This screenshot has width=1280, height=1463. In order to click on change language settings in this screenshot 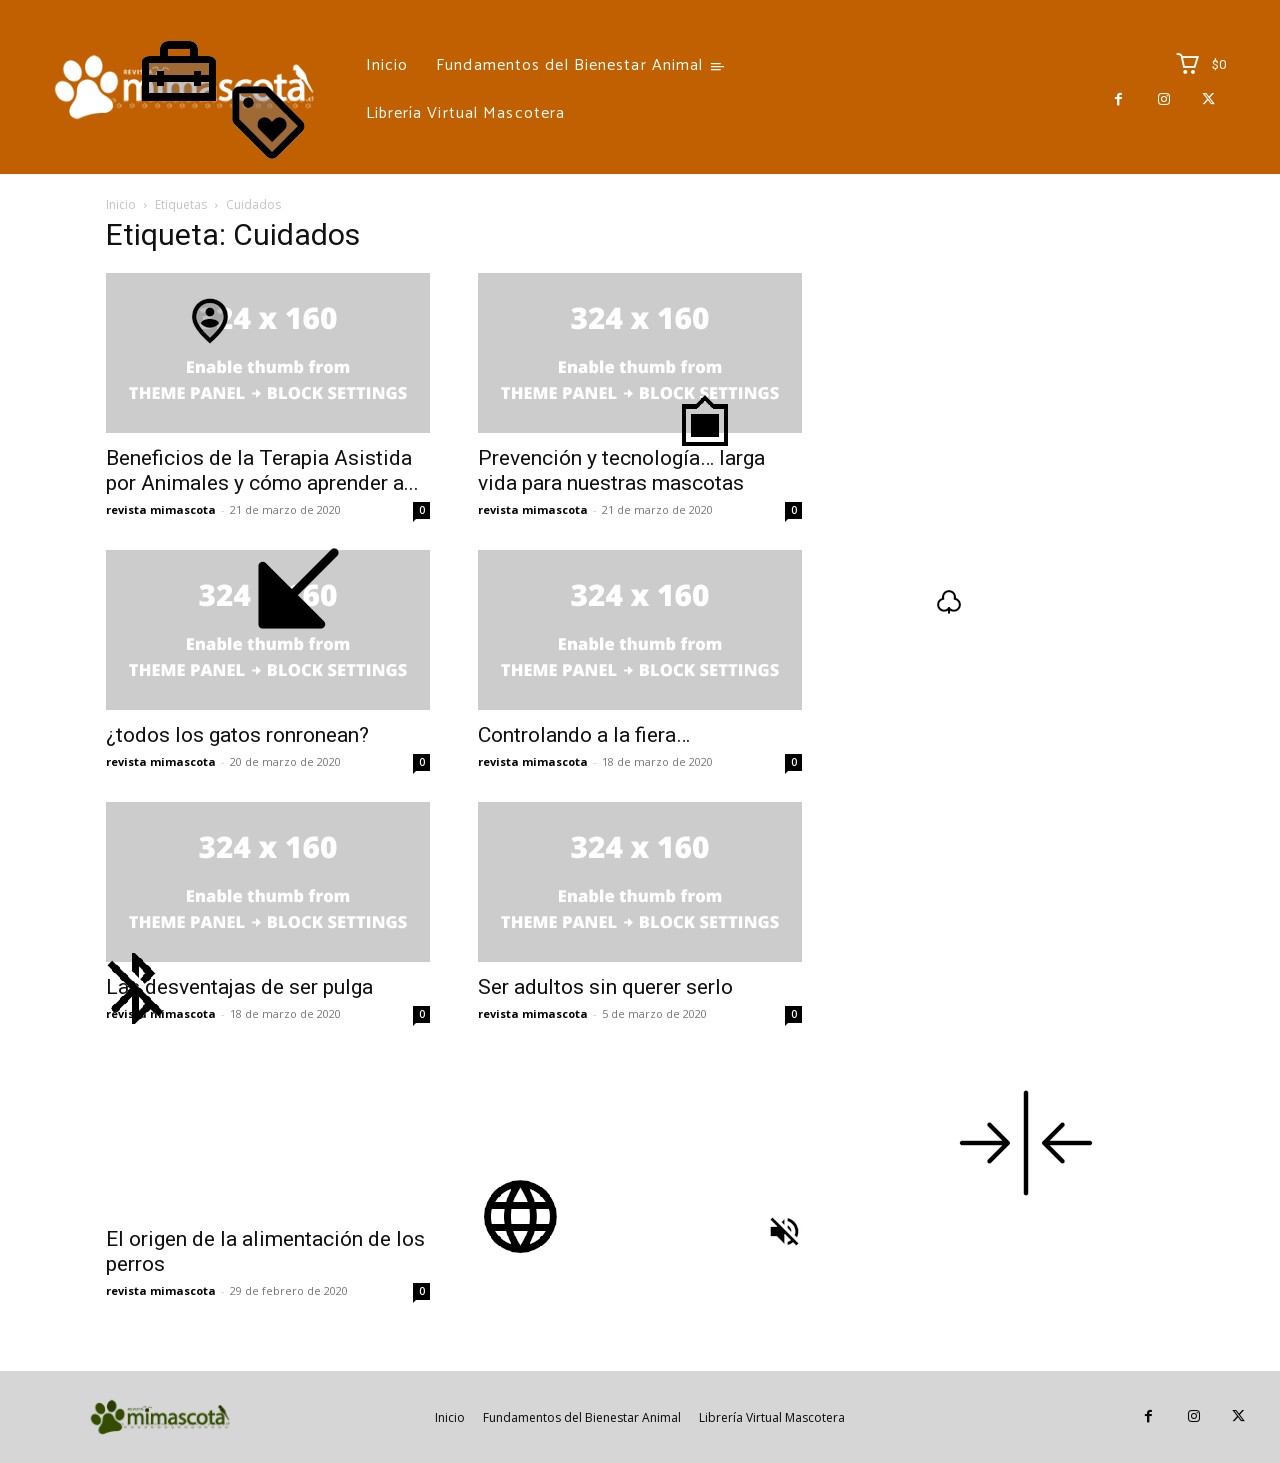, I will do `click(520, 1216)`.